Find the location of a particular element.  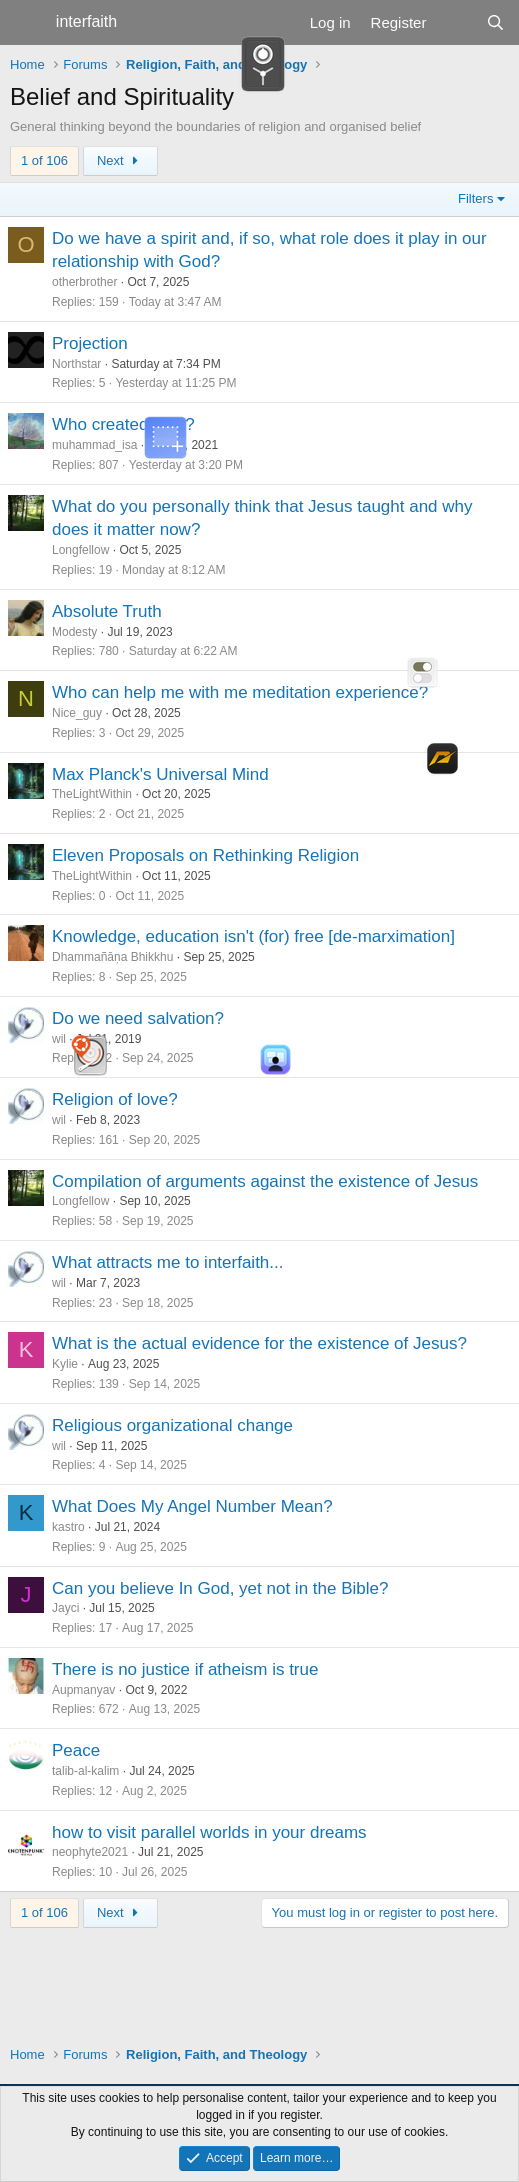

launch need for speed undercover game is located at coordinates (442, 758).